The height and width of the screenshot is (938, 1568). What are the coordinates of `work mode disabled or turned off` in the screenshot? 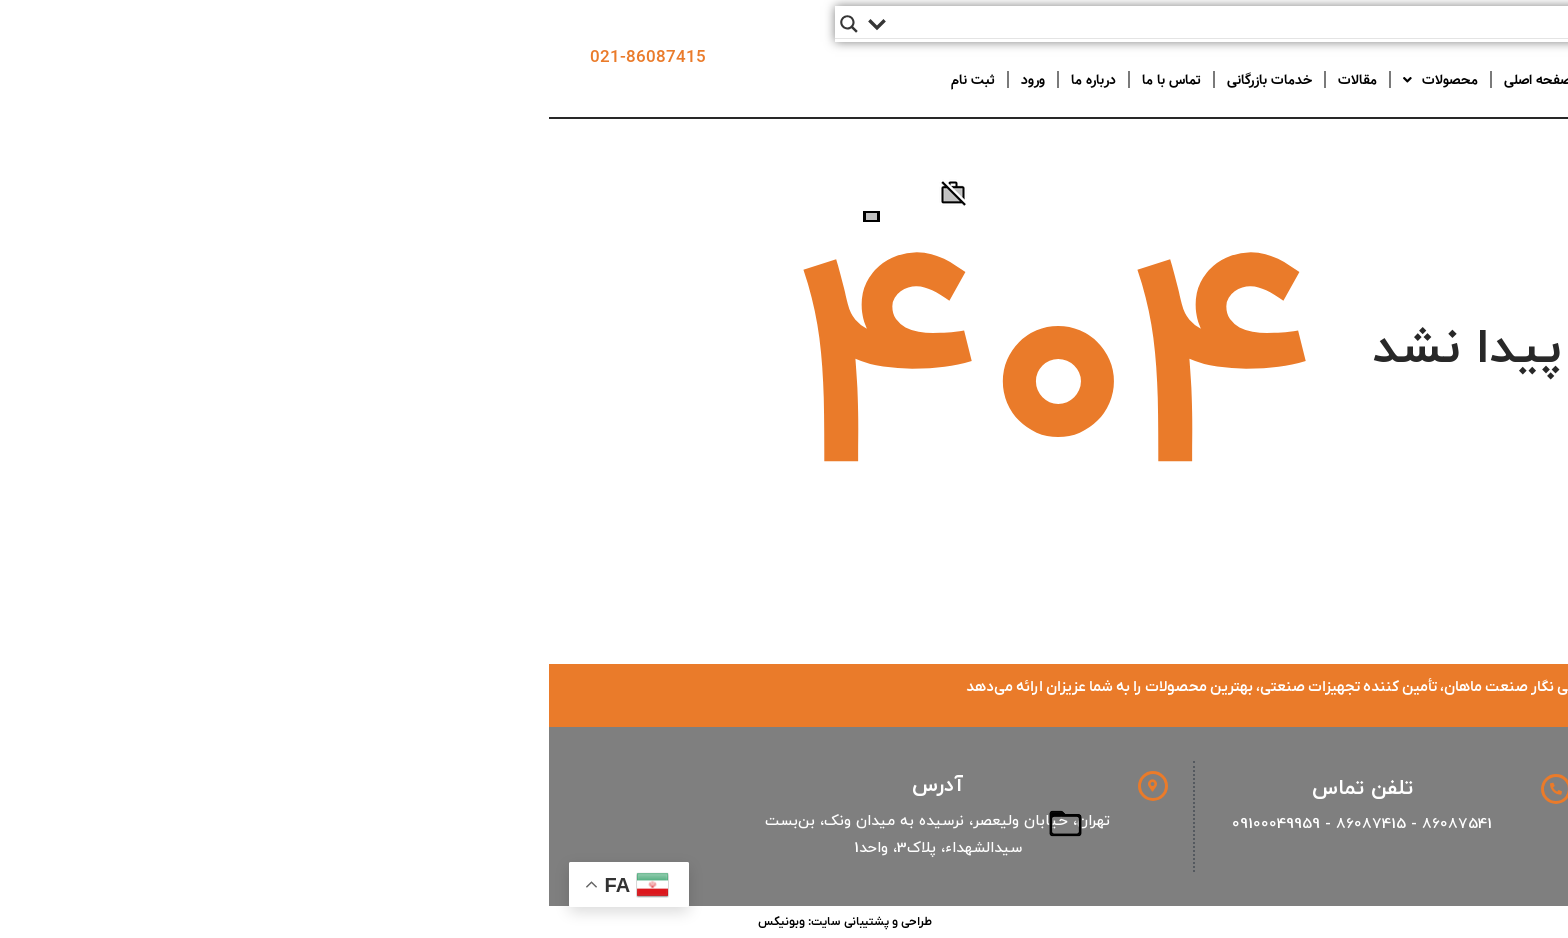 It's located at (953, 193).